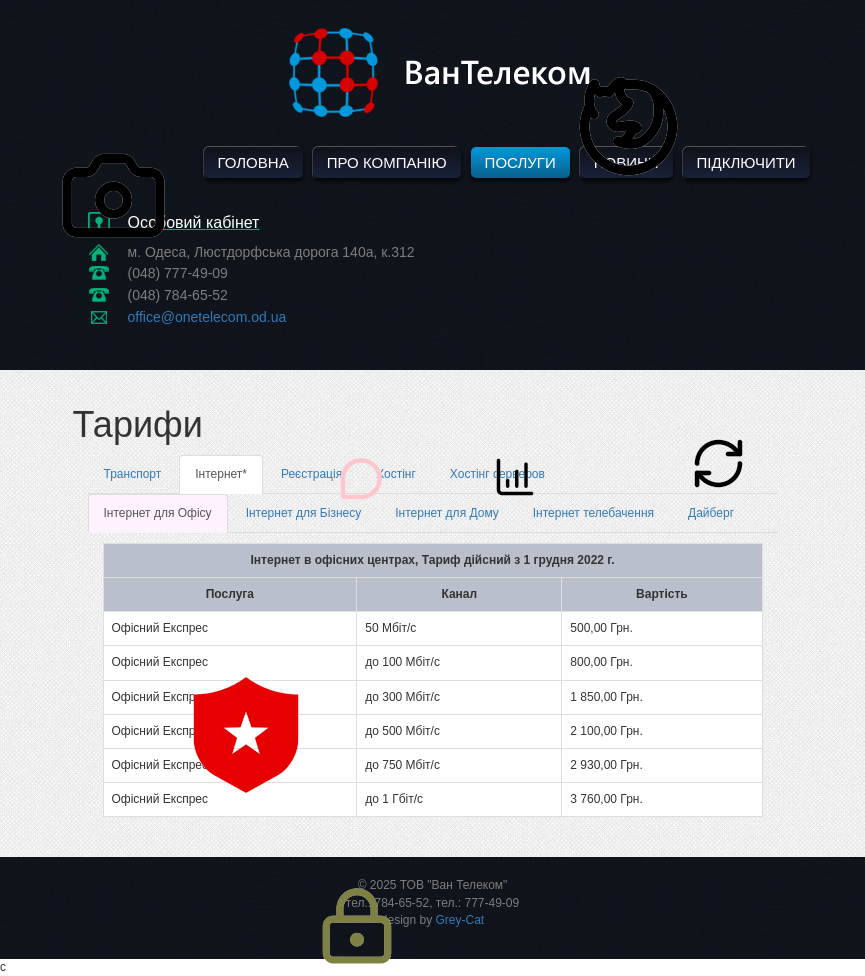 The image size is (865, 976). I want to click on take a photo, so click(113, 195).